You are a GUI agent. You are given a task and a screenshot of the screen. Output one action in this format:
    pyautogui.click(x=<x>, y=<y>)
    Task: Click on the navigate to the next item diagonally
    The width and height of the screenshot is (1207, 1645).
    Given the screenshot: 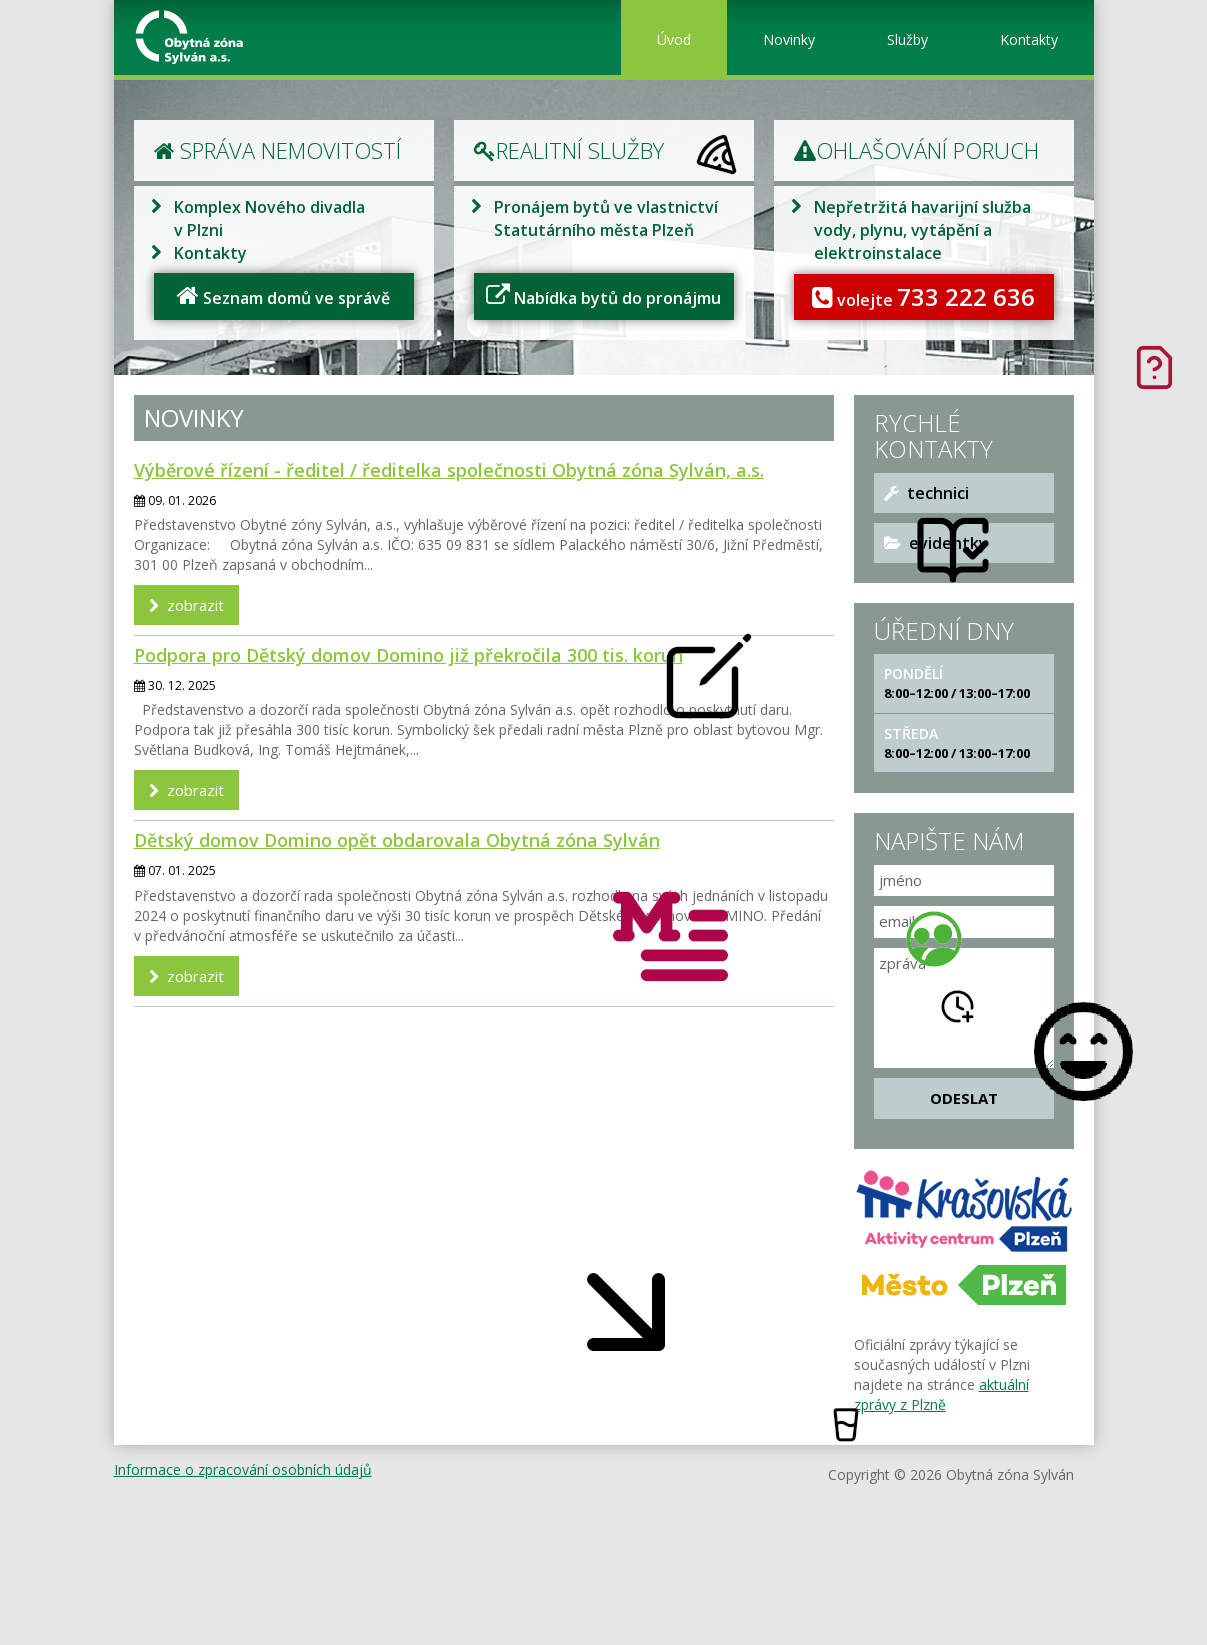 What is the action you would take?
    pyautogui.click(x=626, y=1312)
    